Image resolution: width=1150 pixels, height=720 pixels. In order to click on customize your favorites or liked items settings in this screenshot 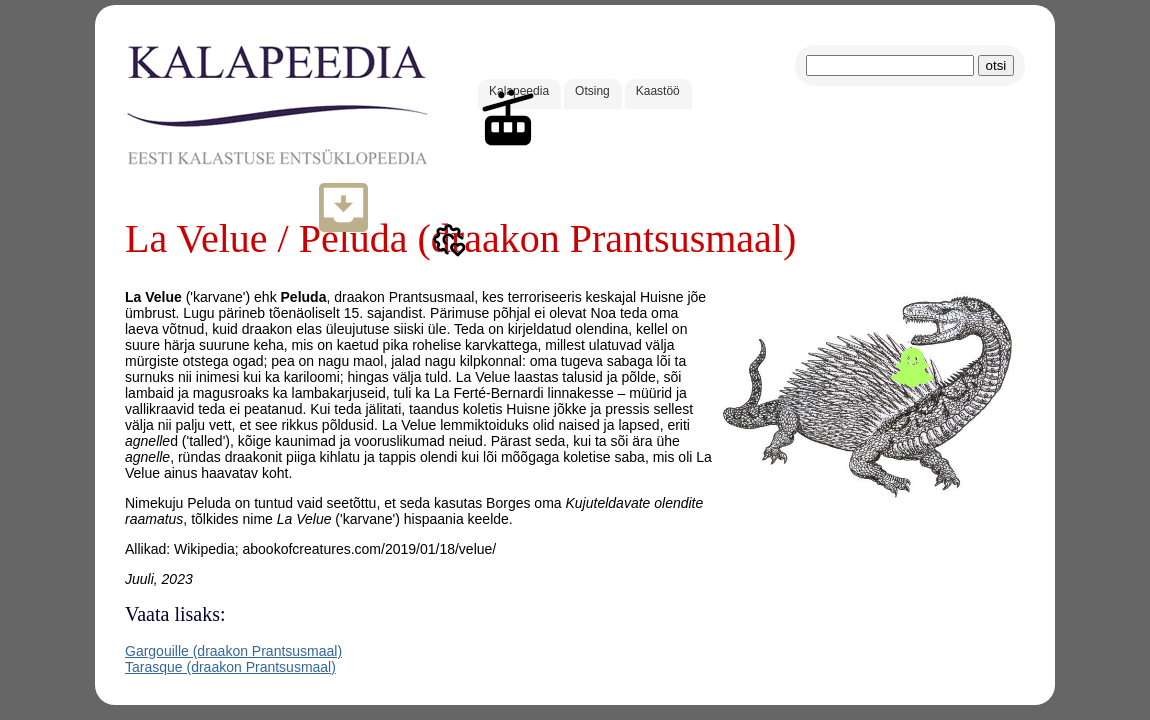, I will do `click(448, 239)`.